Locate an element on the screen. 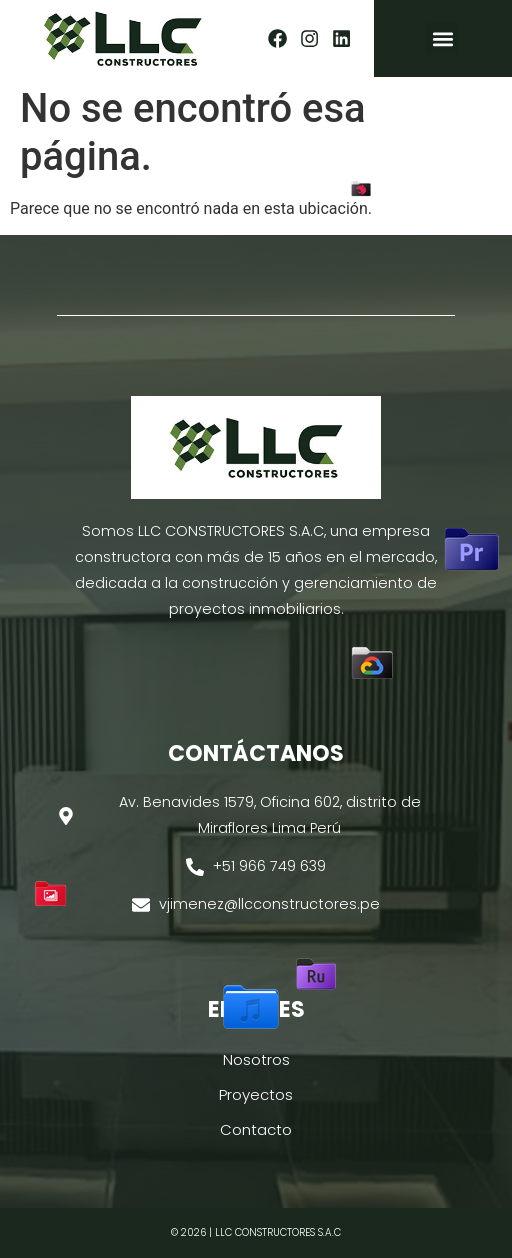  open your music files folder is located at coordinates (251, 1007).